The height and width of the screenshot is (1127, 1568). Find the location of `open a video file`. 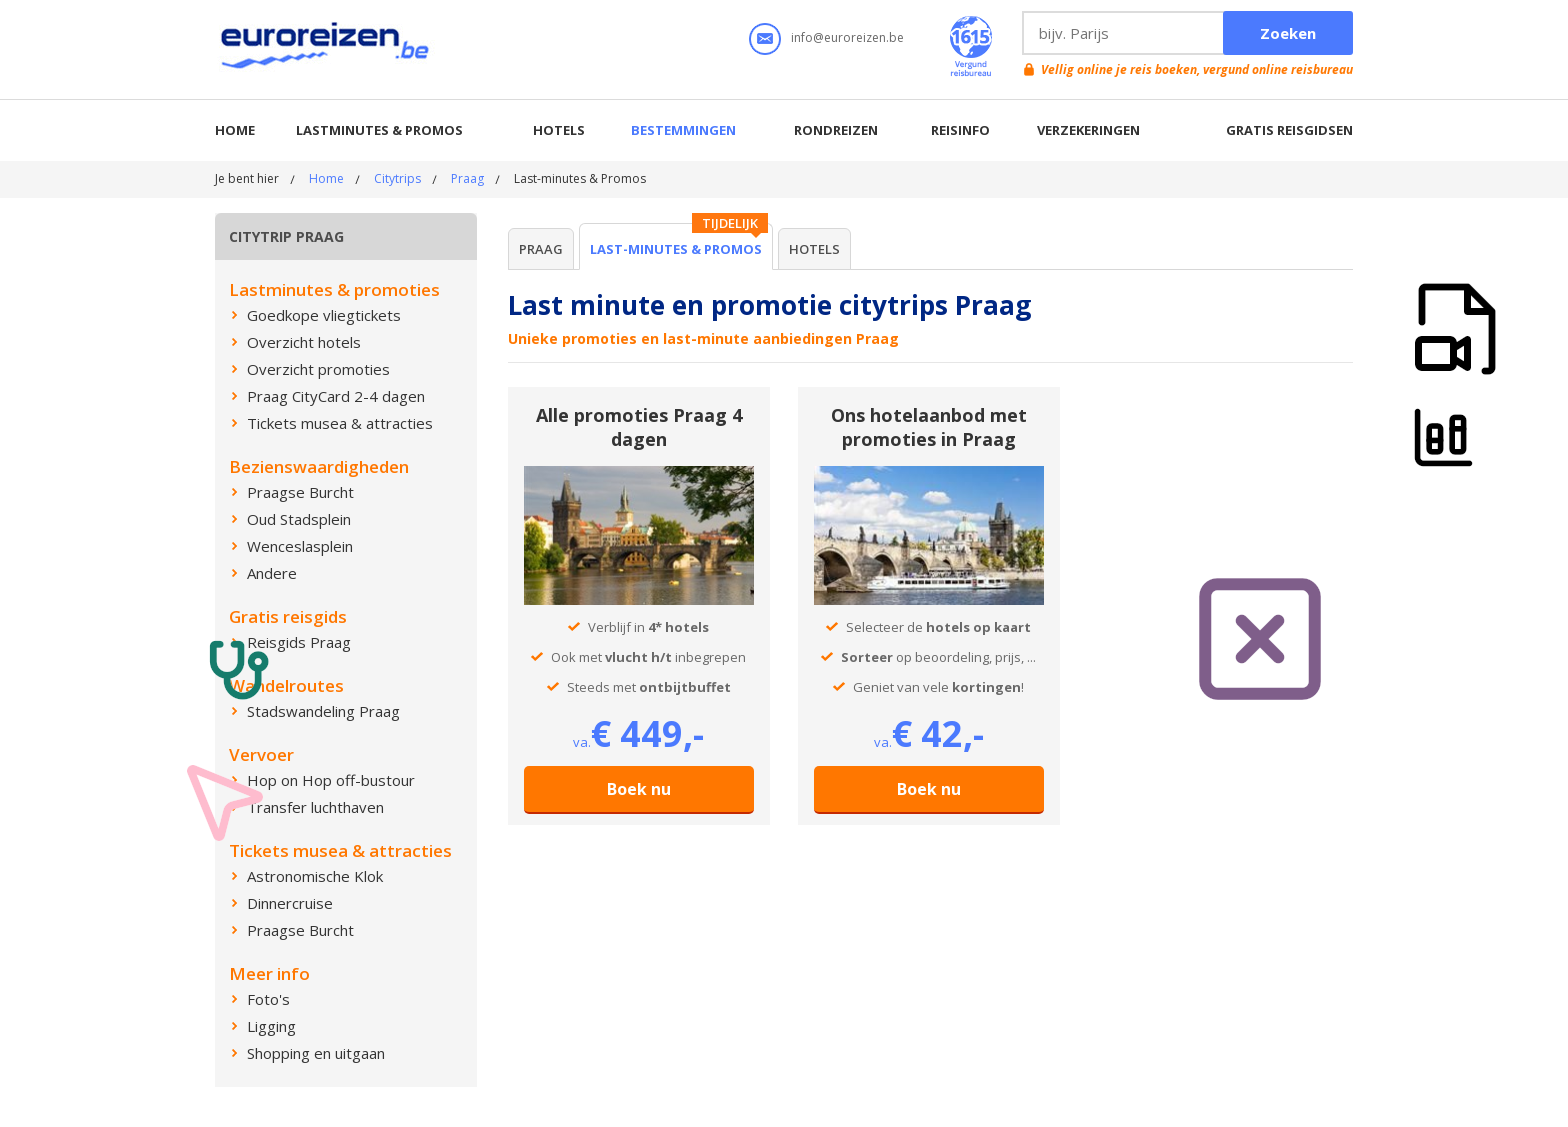

open a video file is located at coordinates (1457, 329).